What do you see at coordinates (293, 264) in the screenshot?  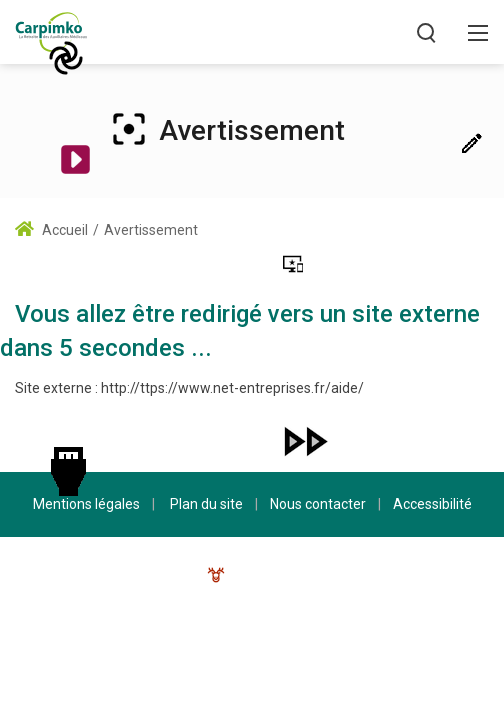 I see `view important or priority devices` at bounding box center [293, 264].